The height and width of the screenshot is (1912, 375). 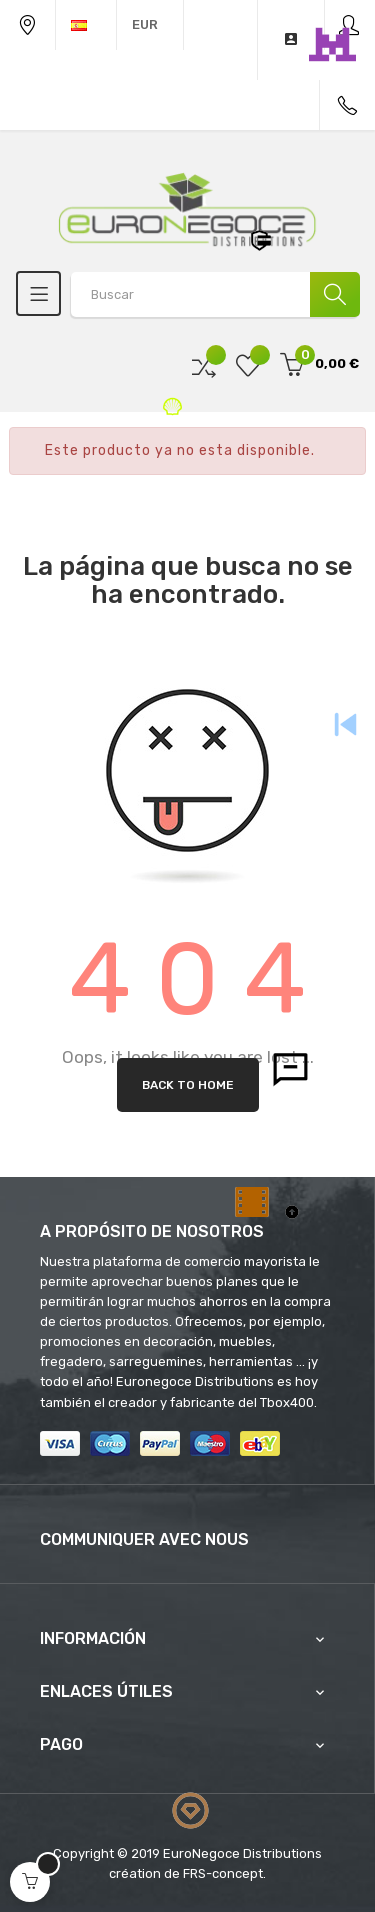 What do you see at coordinates (190, 1810) in the screenshot?
I see `copper cryptocurrency or token indicator` at bounding box center [190, 1810].